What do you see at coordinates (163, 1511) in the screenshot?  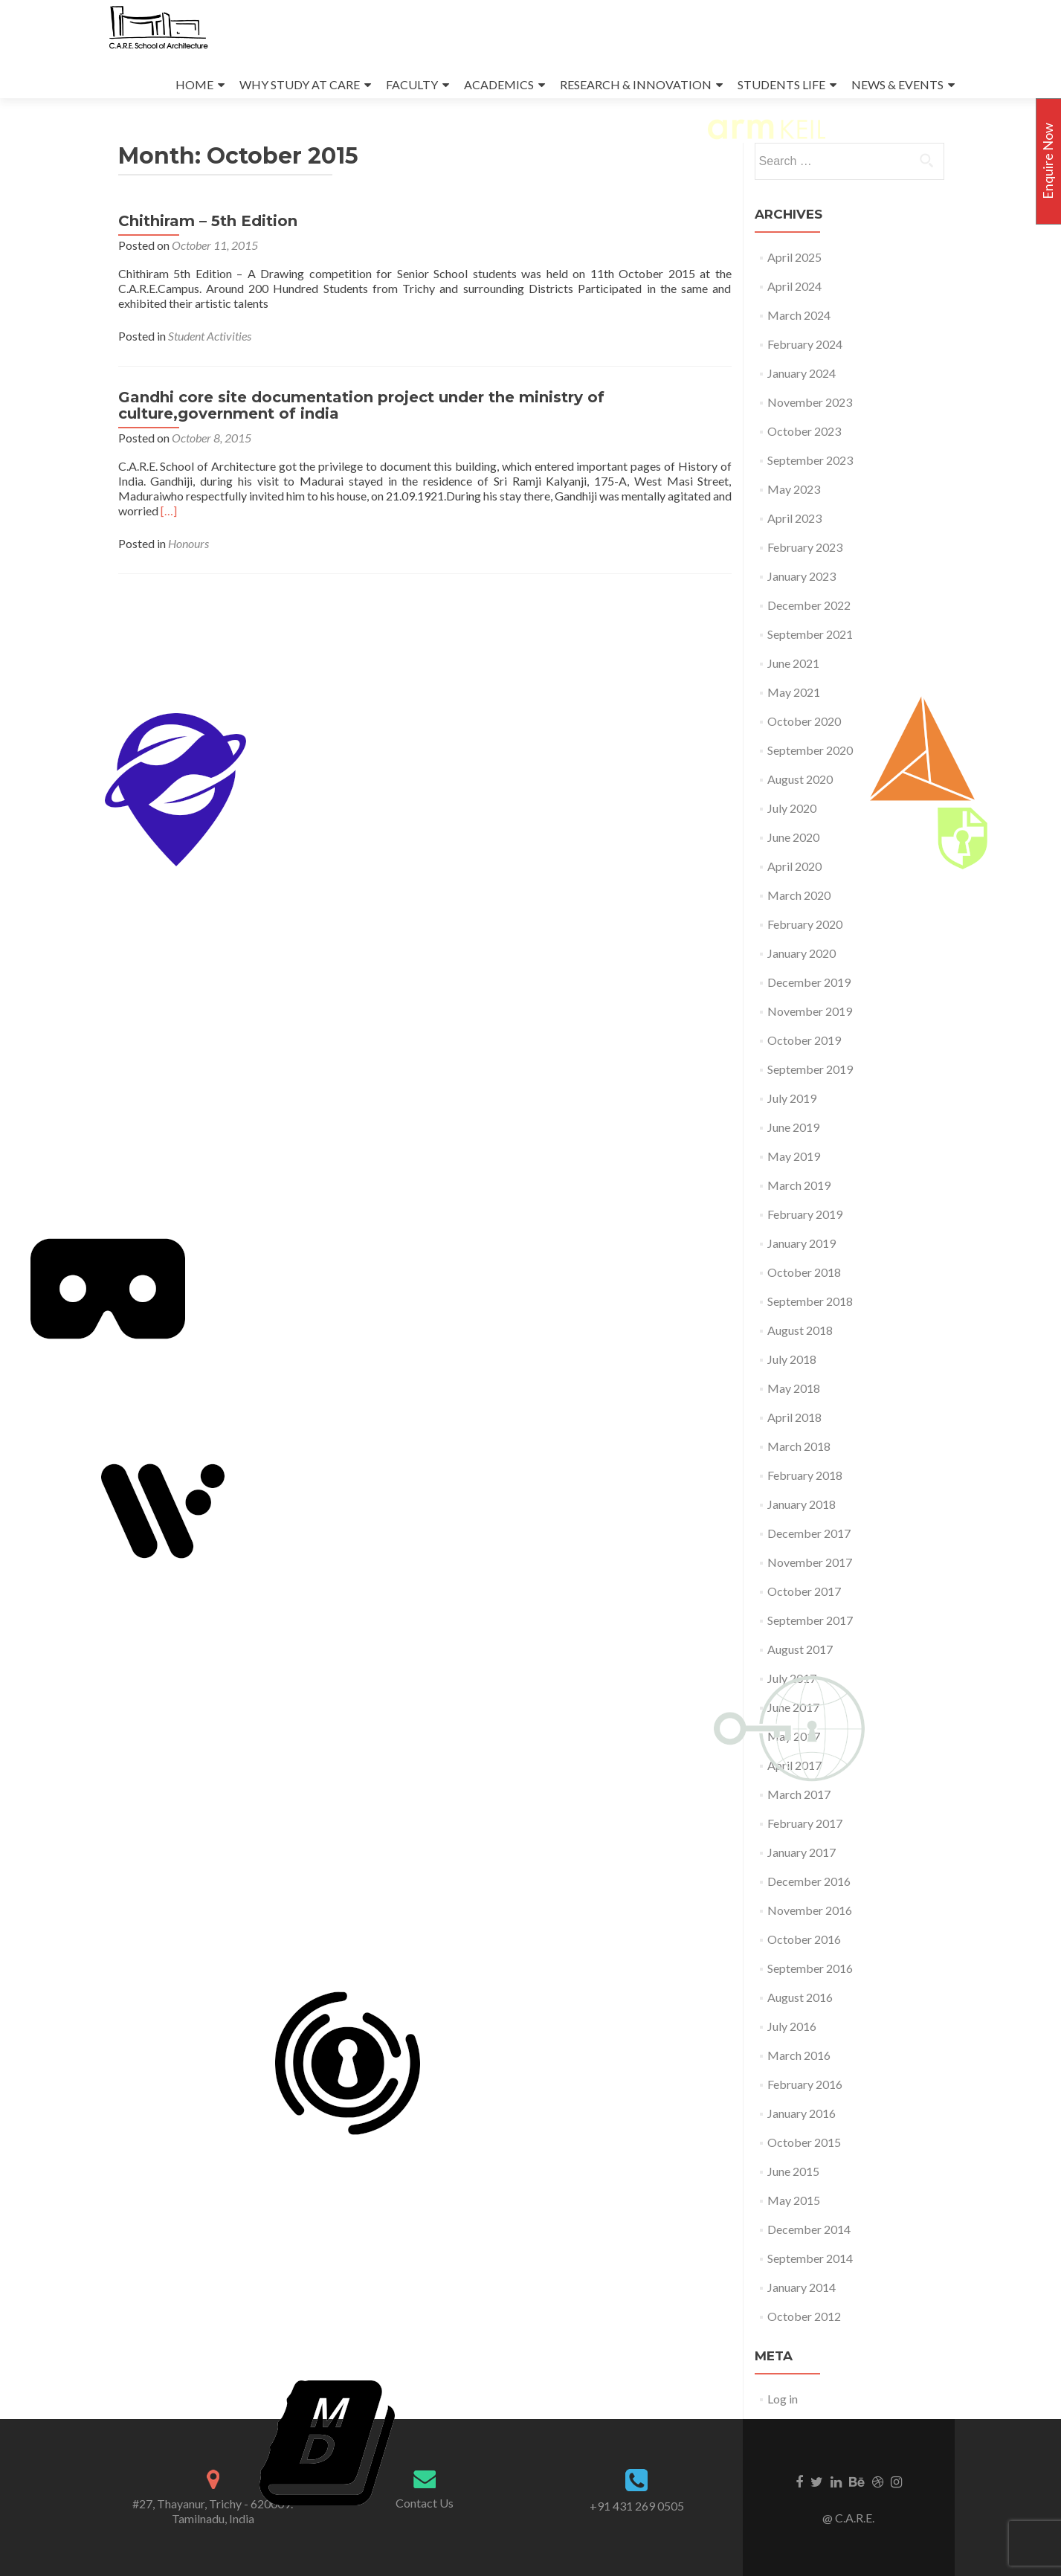 I see `open Wear OS companion app` at bounding box center [163, 1511].